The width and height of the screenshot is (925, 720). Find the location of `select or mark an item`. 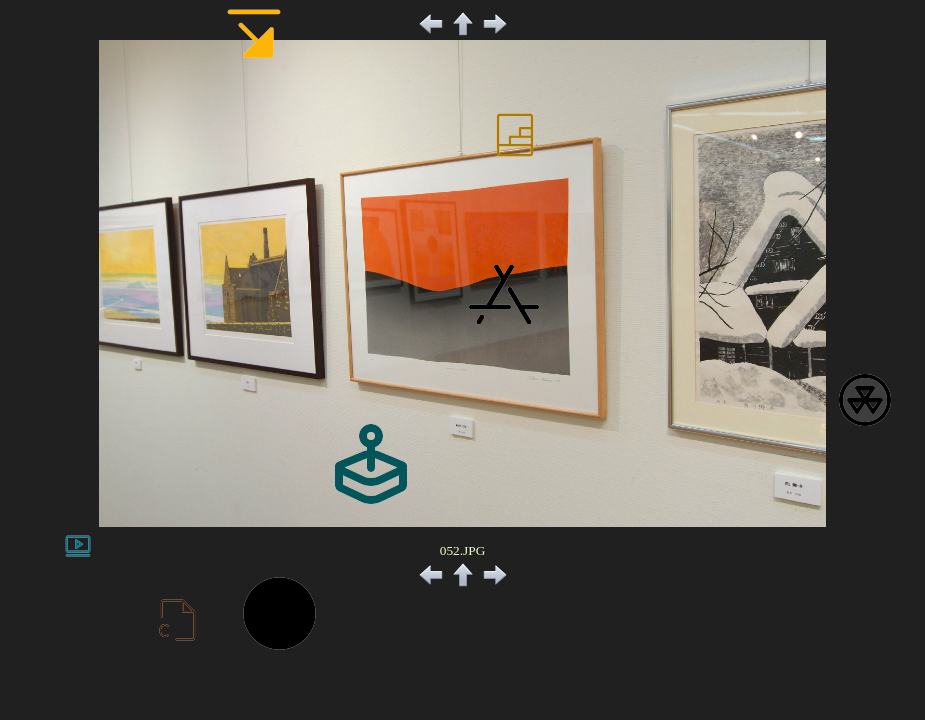

select or mark an item is located at coordinates (279, 613).